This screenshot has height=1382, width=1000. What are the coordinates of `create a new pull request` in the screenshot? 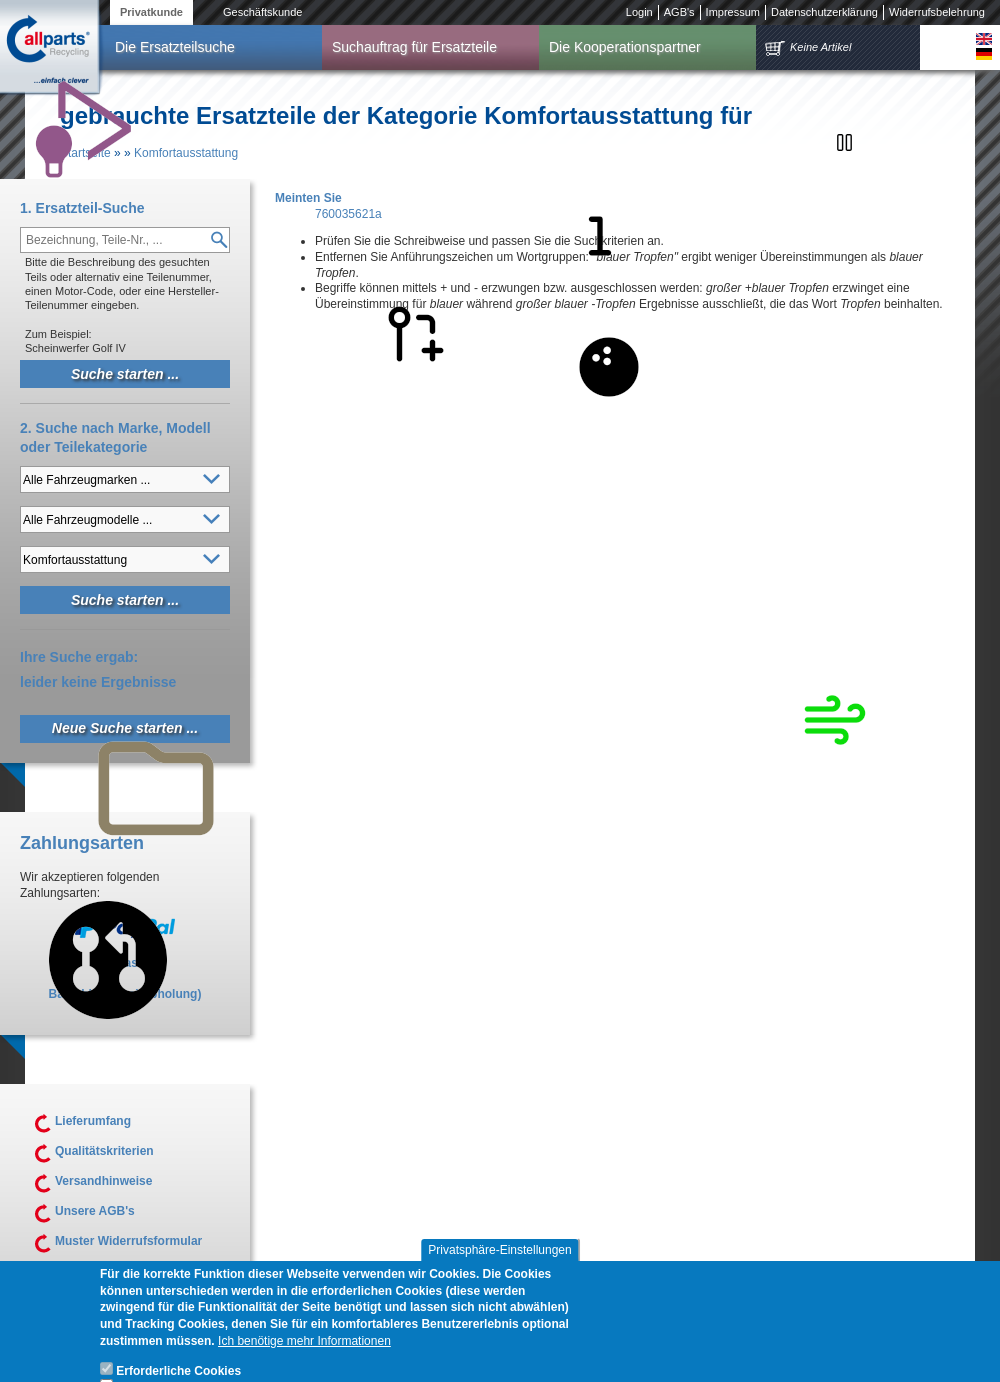 It's located at (416, 334).